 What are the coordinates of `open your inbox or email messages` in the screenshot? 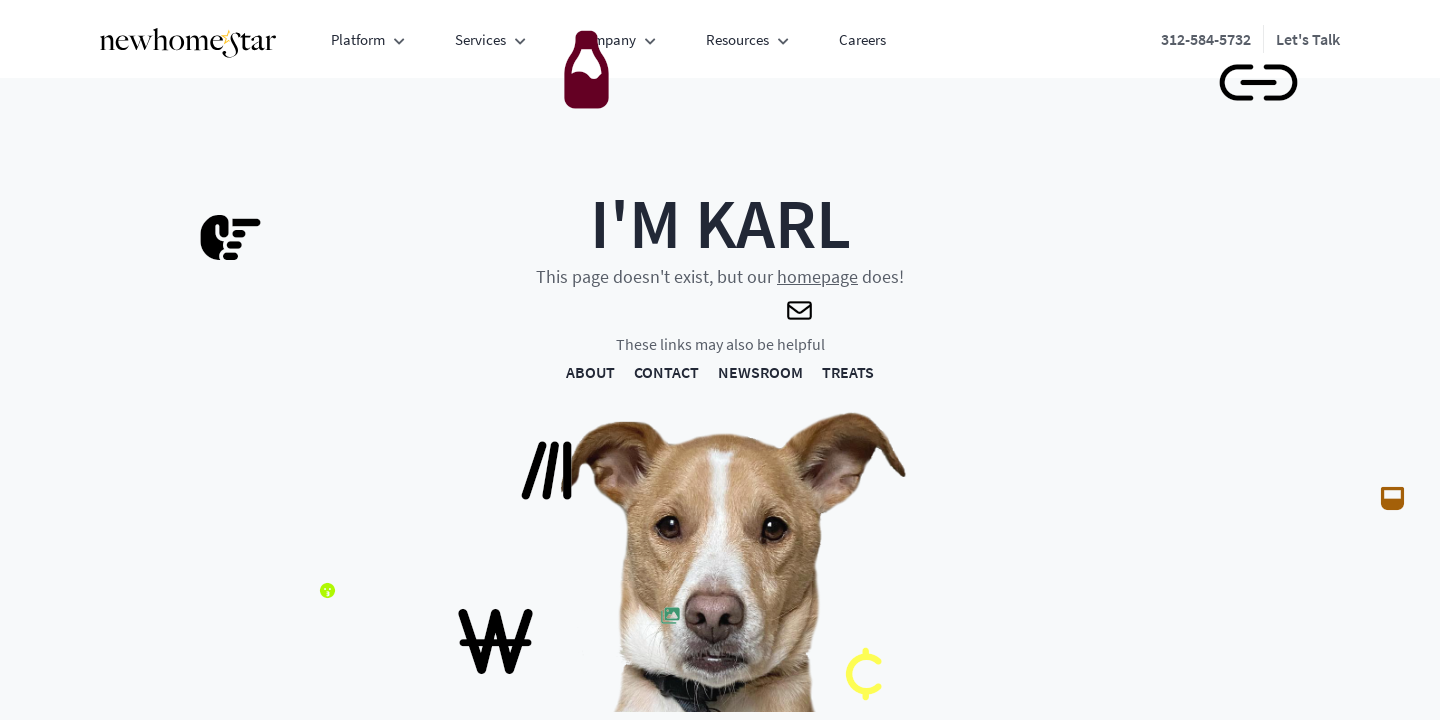 It's located at (799, 310).